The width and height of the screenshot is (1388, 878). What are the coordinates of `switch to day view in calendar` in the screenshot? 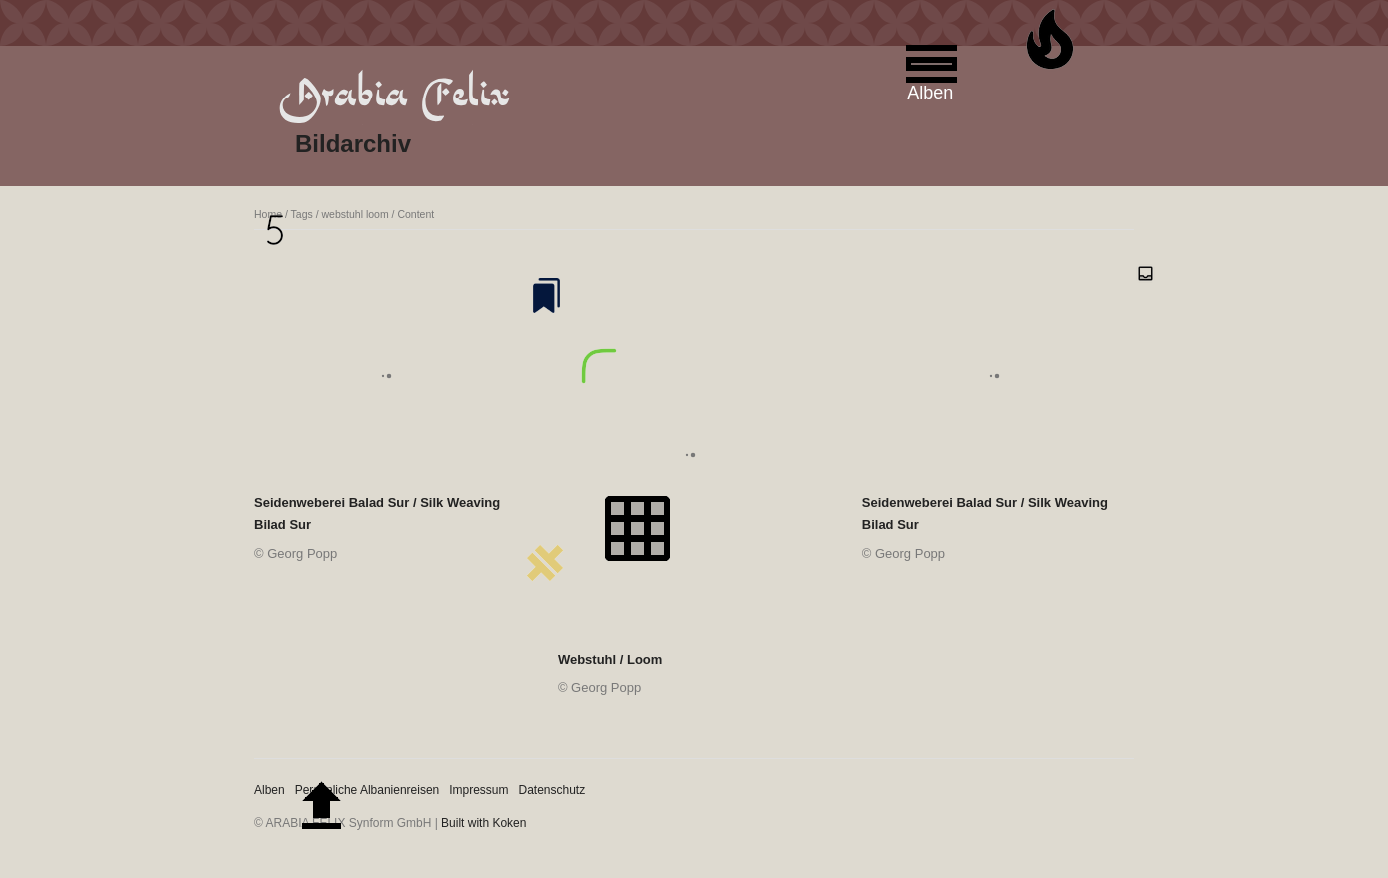 It's located at (931, 62).